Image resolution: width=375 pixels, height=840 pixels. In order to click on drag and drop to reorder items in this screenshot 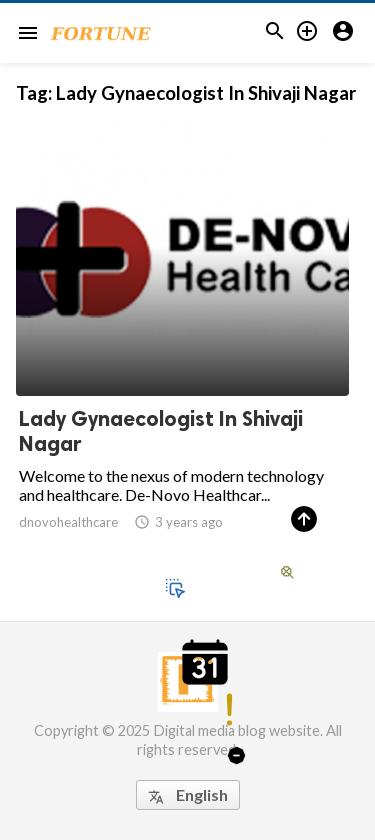, I will do `click(175, 588)`.